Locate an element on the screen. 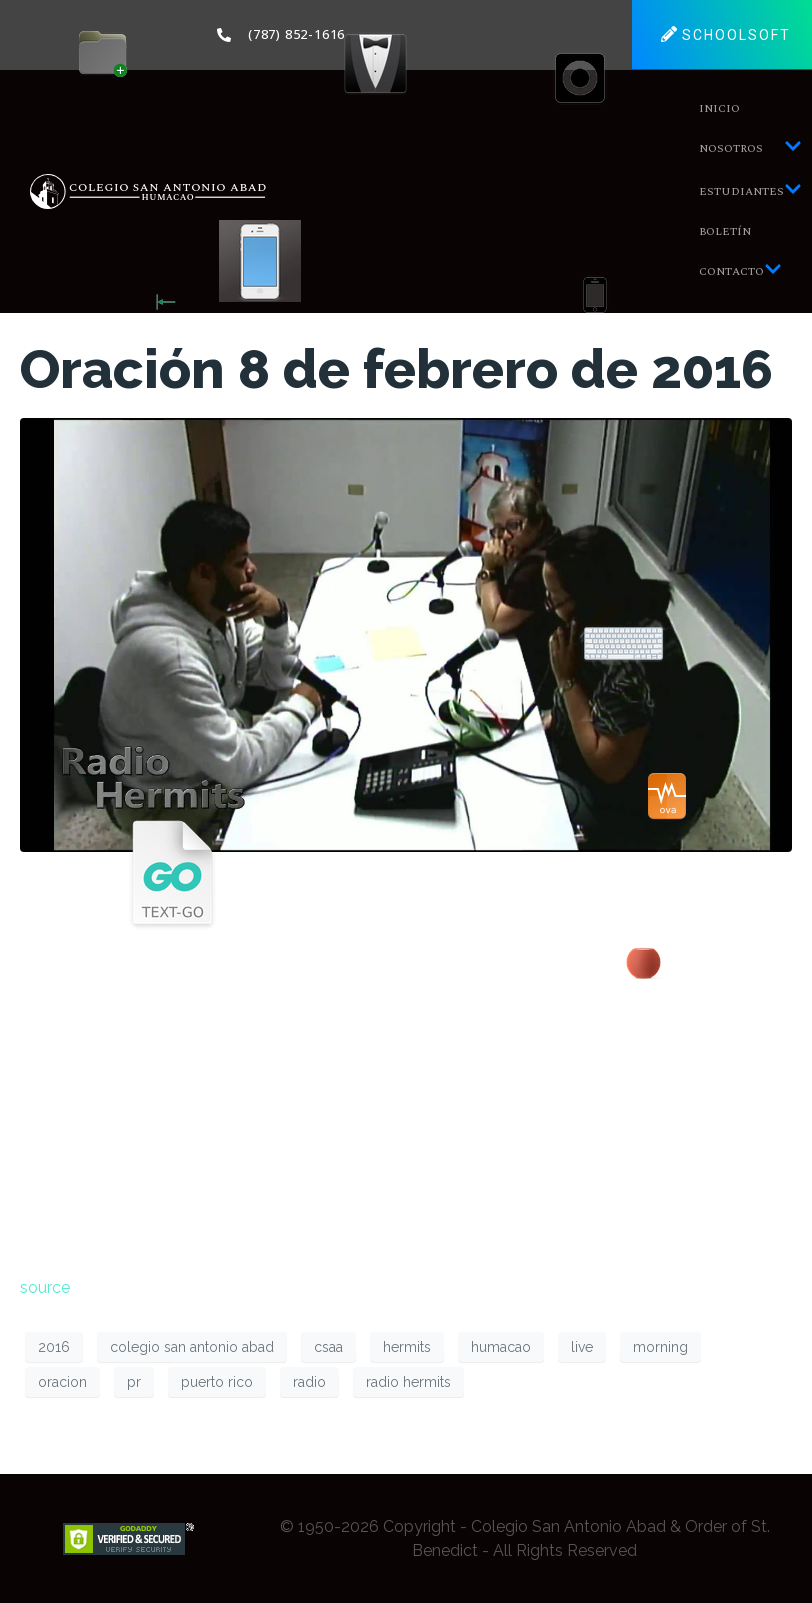 This screenshot has width=812, height=1603. VirtualBox appliance file (.ova format) is located at coordinates (667, 796).